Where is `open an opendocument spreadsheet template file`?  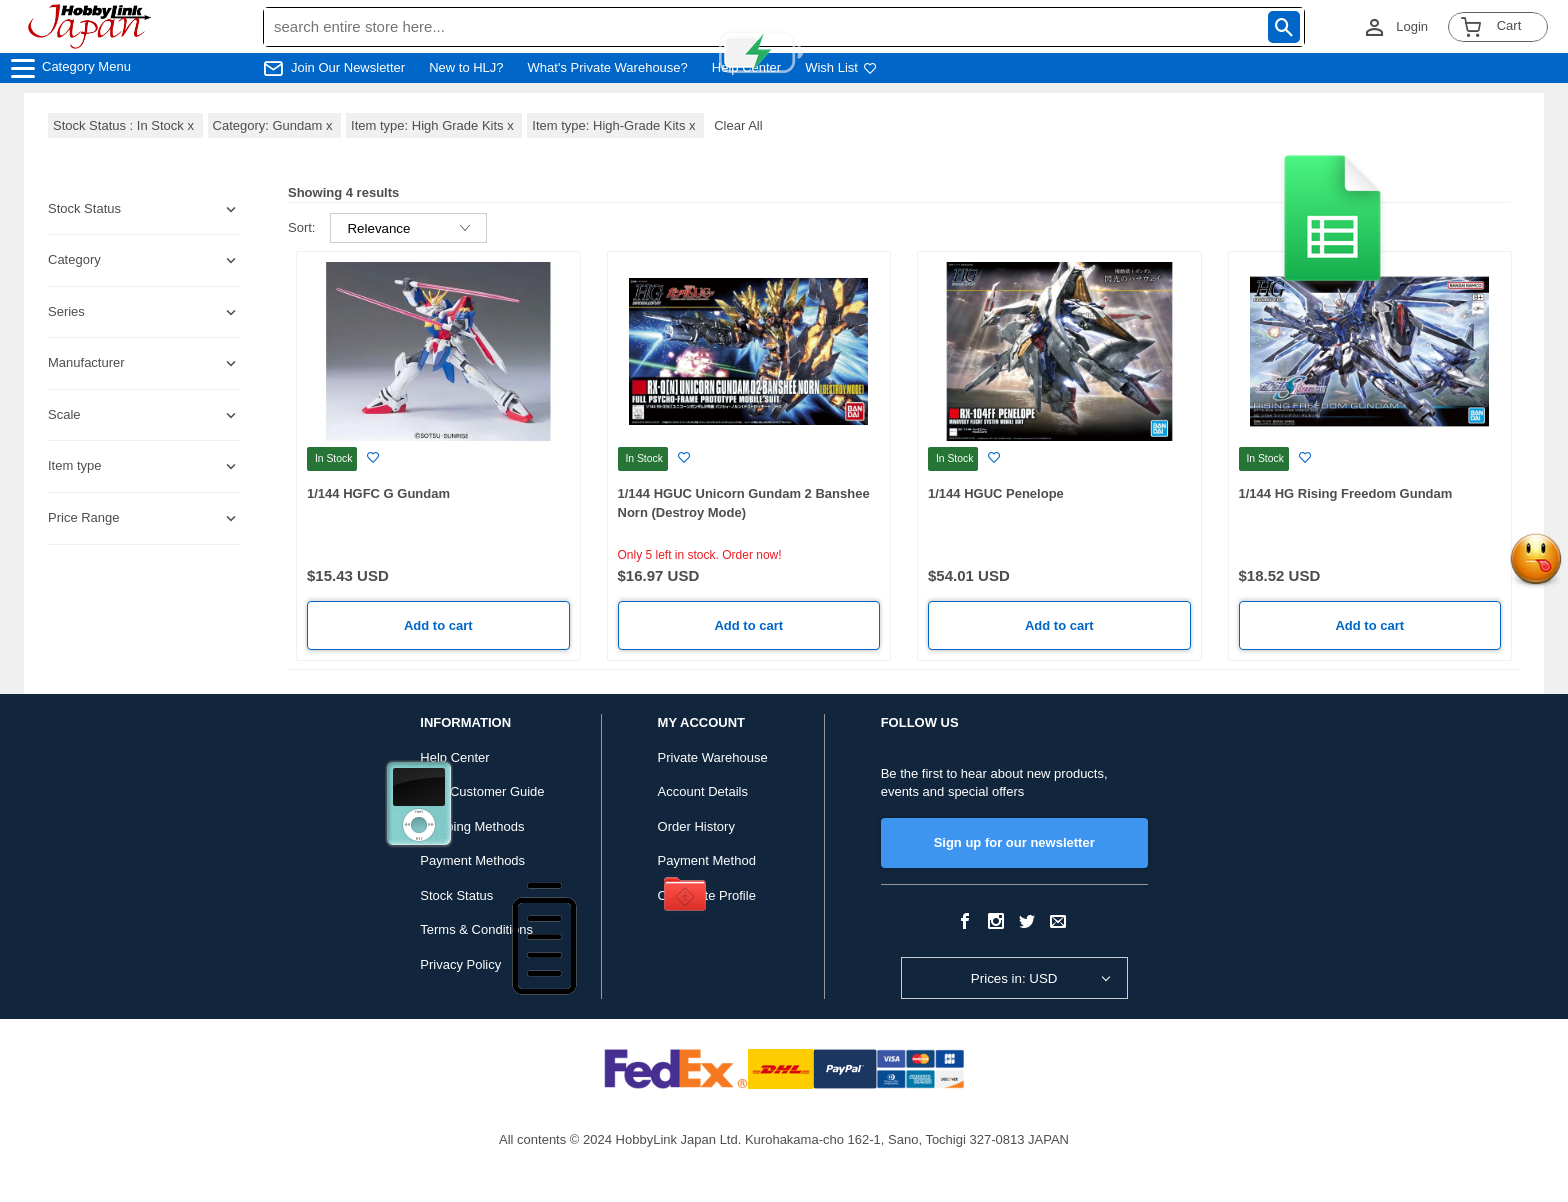 open an opendocument spreadsheet template file is located at coordinates (1332, 220).